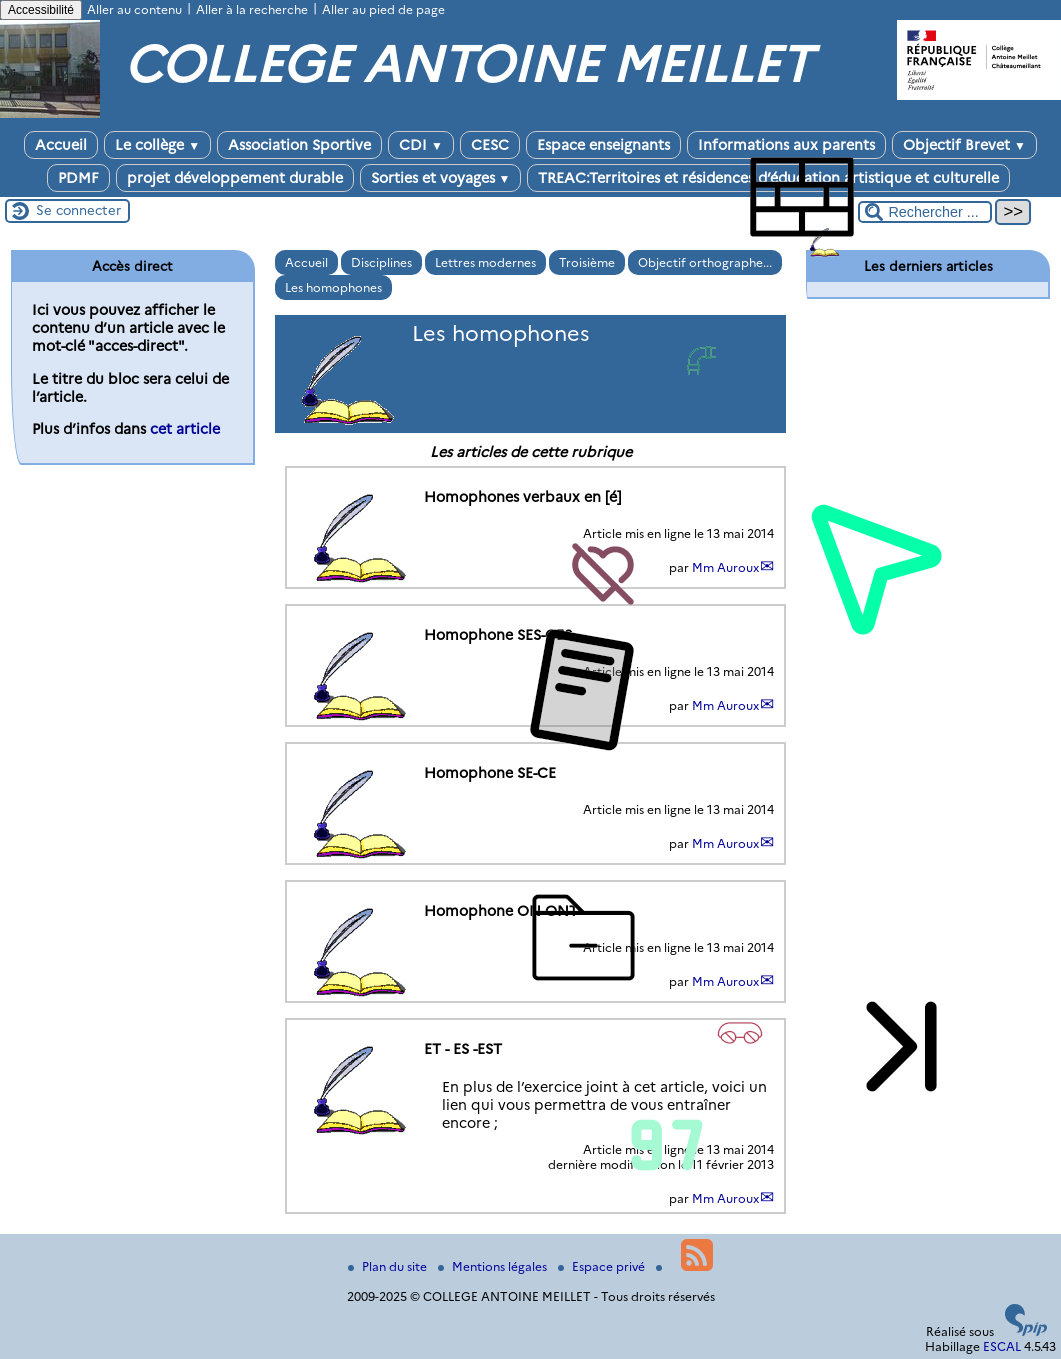 The image size is (1061, 1359). I want to click on tap to navigate to a destination, so click(867, 560).